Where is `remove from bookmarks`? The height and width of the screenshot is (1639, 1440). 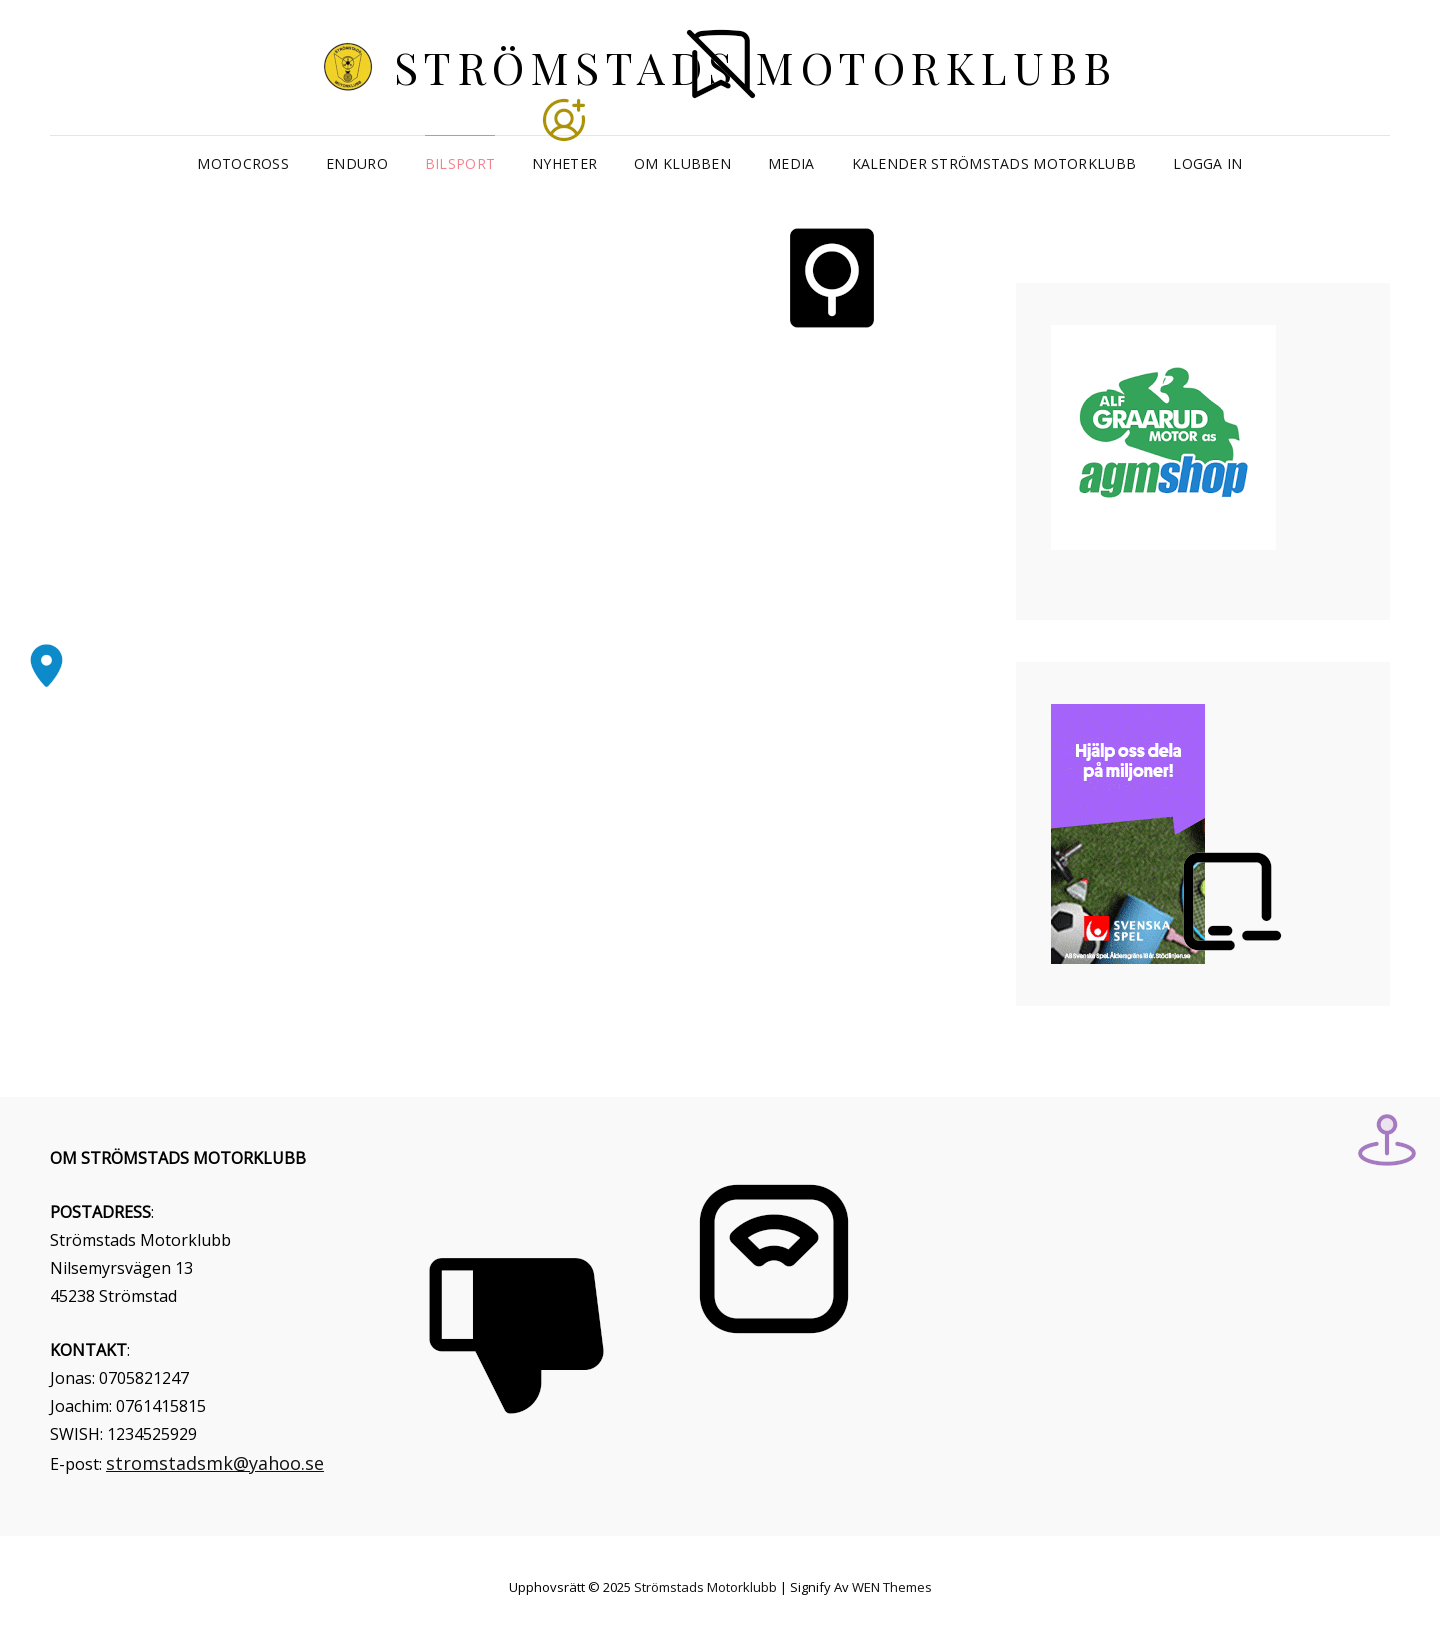 remove from bookmarks is located at coordinates (721, 64).